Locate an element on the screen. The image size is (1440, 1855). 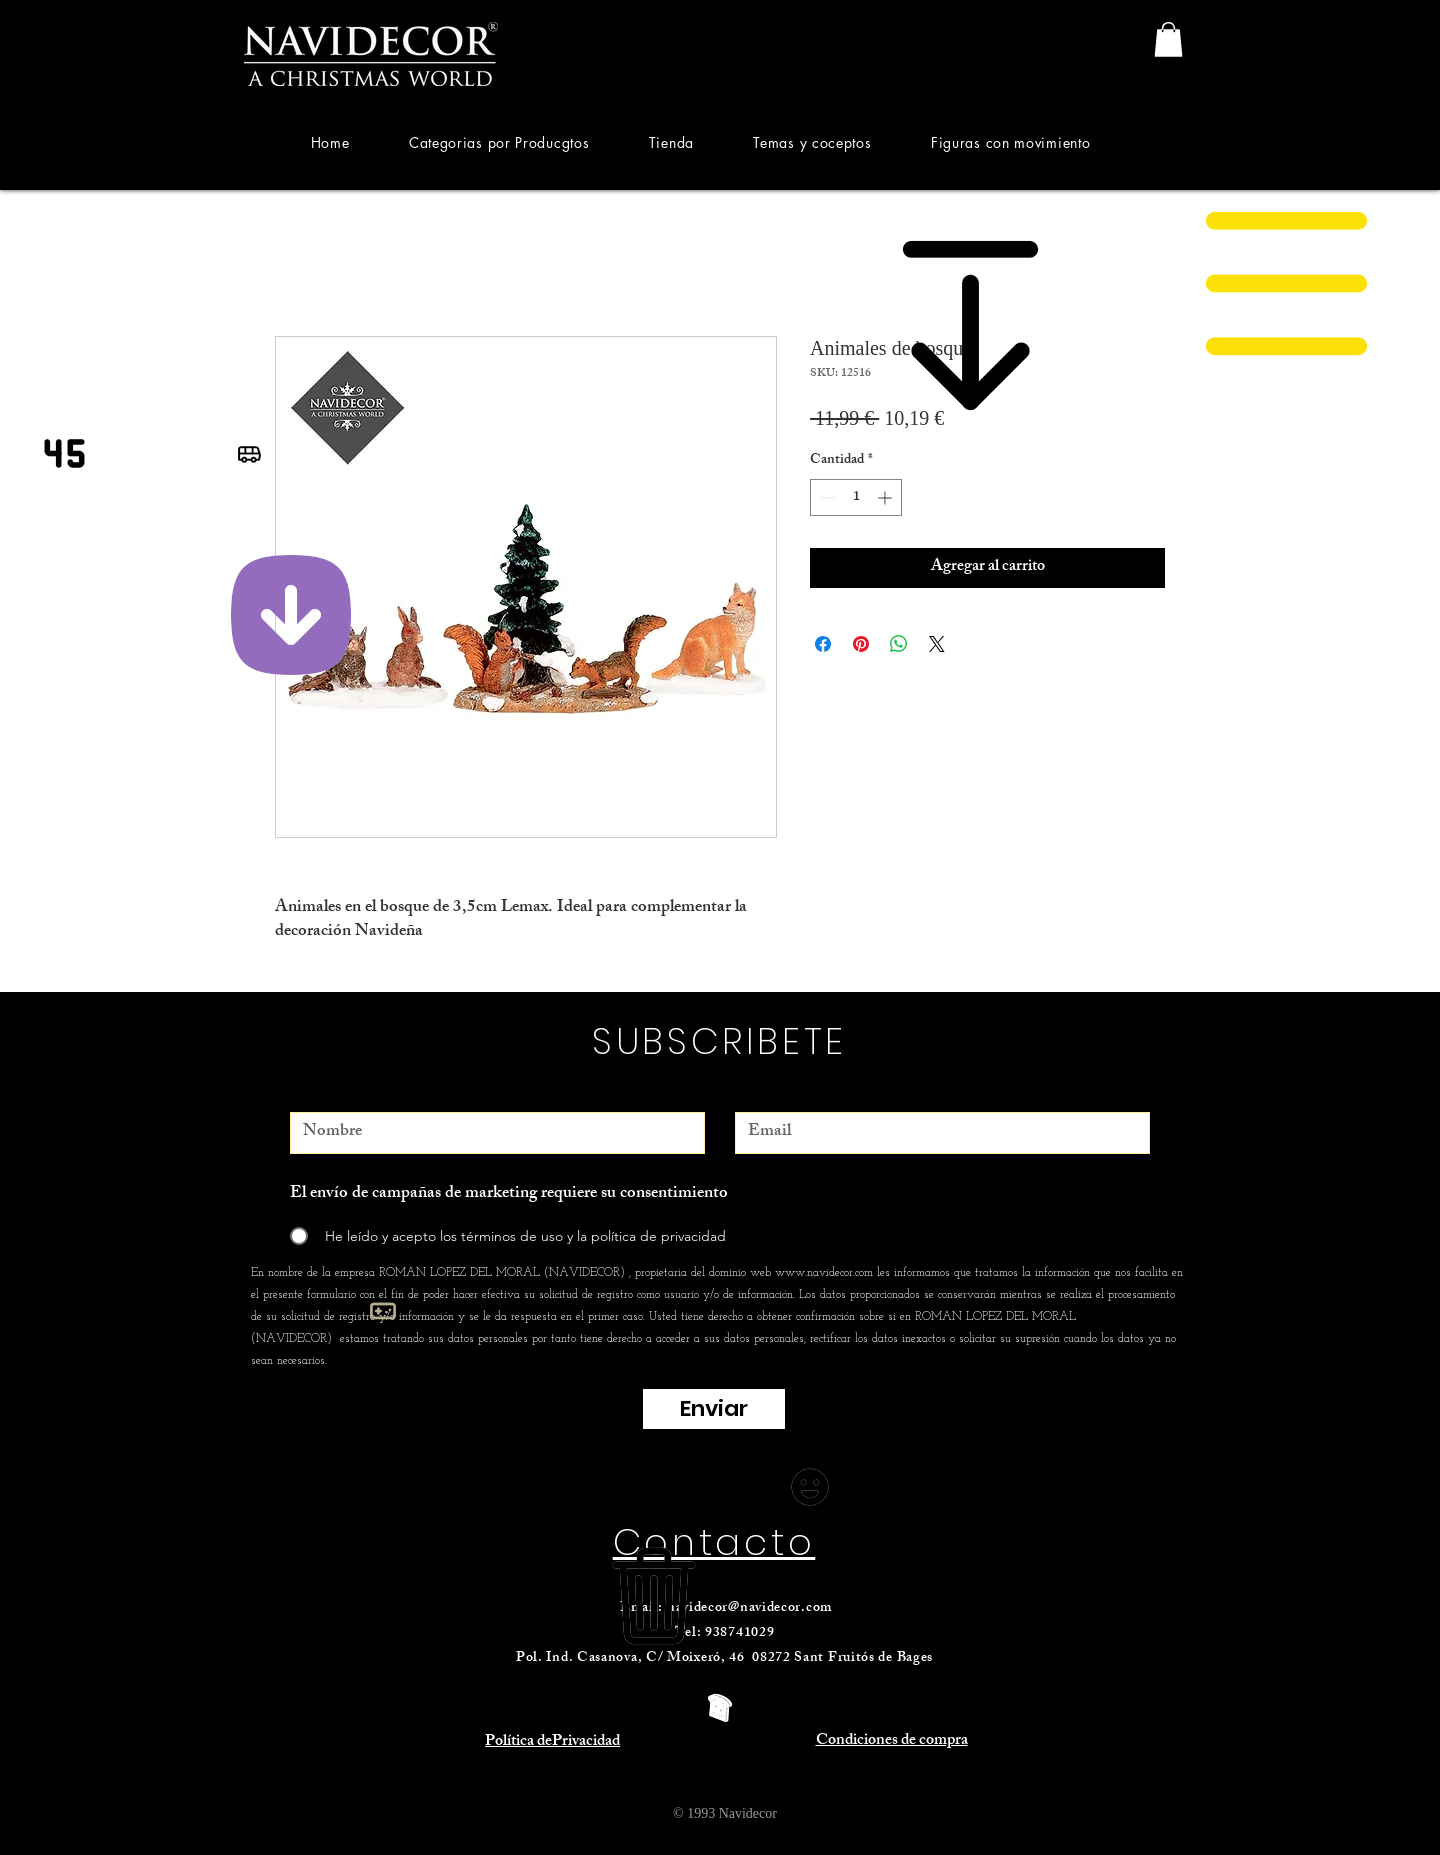
add an emoji or emoticon to your message is located at coordinates (810, 1487).